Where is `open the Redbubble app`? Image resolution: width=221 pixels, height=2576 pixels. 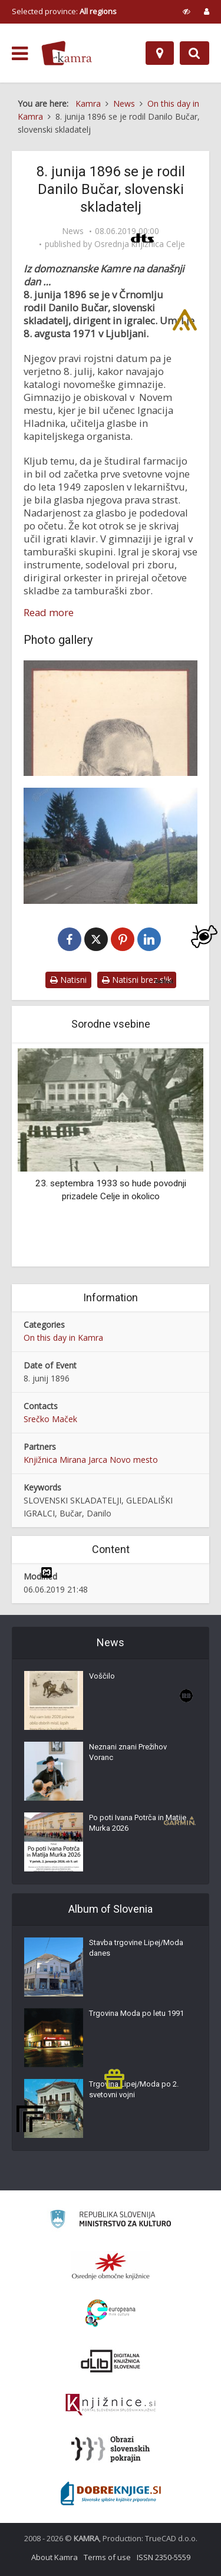
open the Redbubble app is located at coordinates (186, 1696).